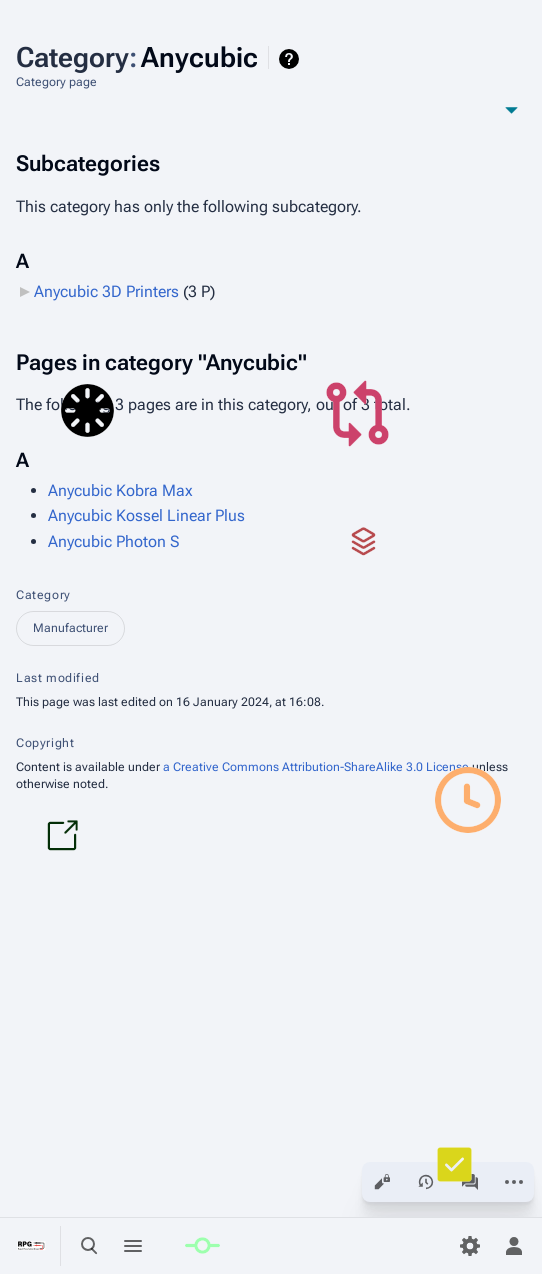  I want to click on expand a dropdown menu, so click(511, 110).